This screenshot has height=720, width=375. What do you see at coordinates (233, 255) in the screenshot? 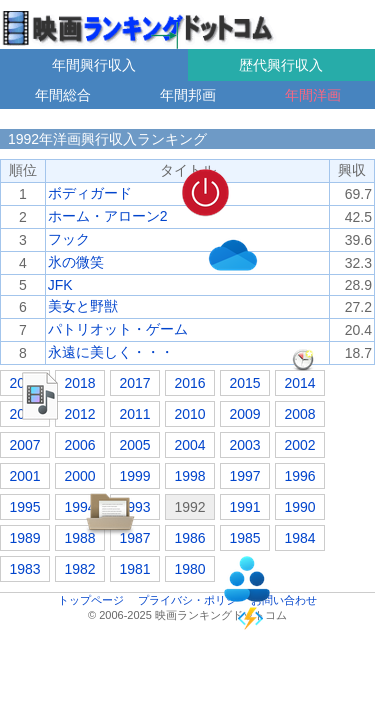
I see `open microsoft onedrive` at bounding box center [233, 255].